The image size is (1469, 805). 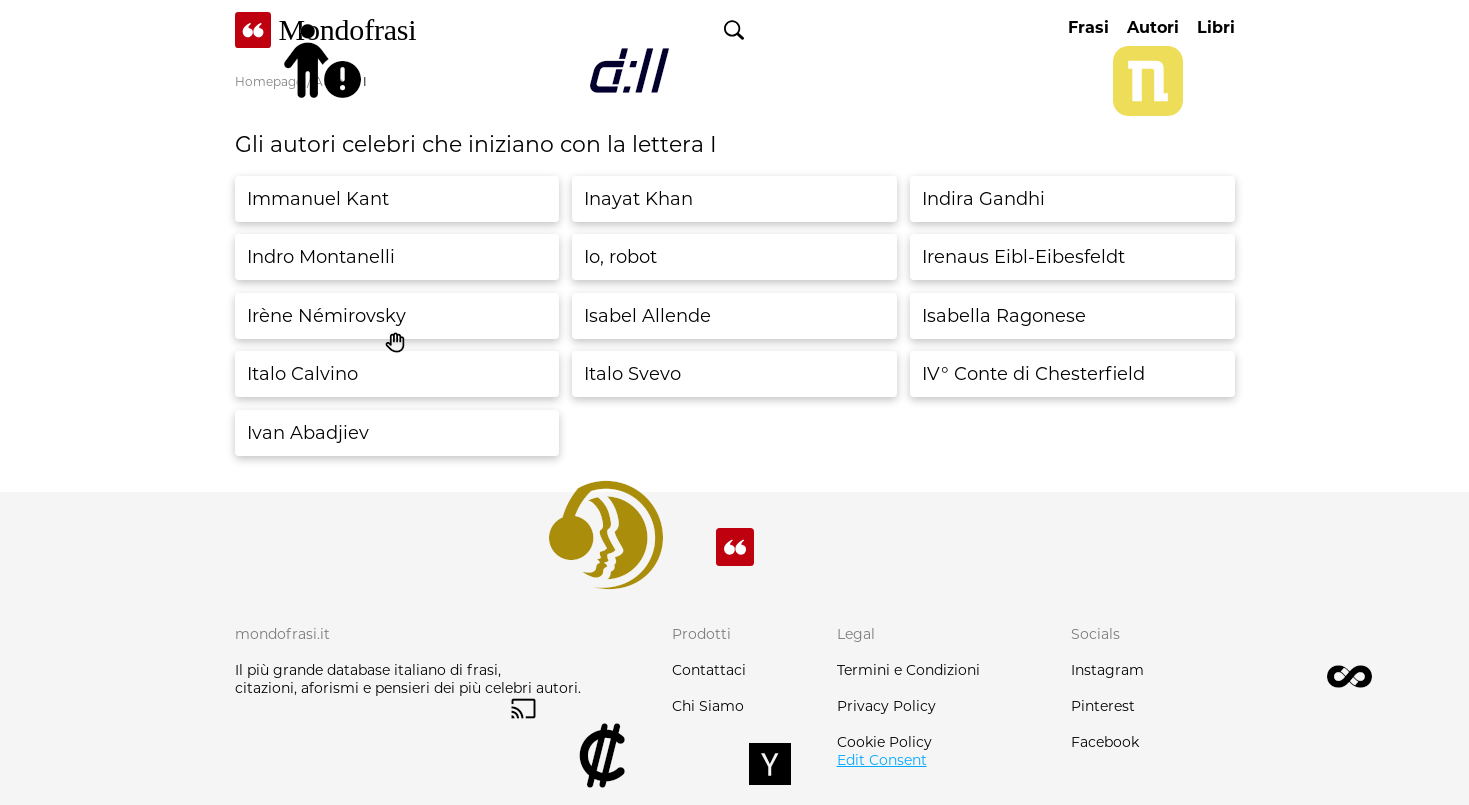 I want to click on netcup web hosting service logo, so click(x=1148, y=81).